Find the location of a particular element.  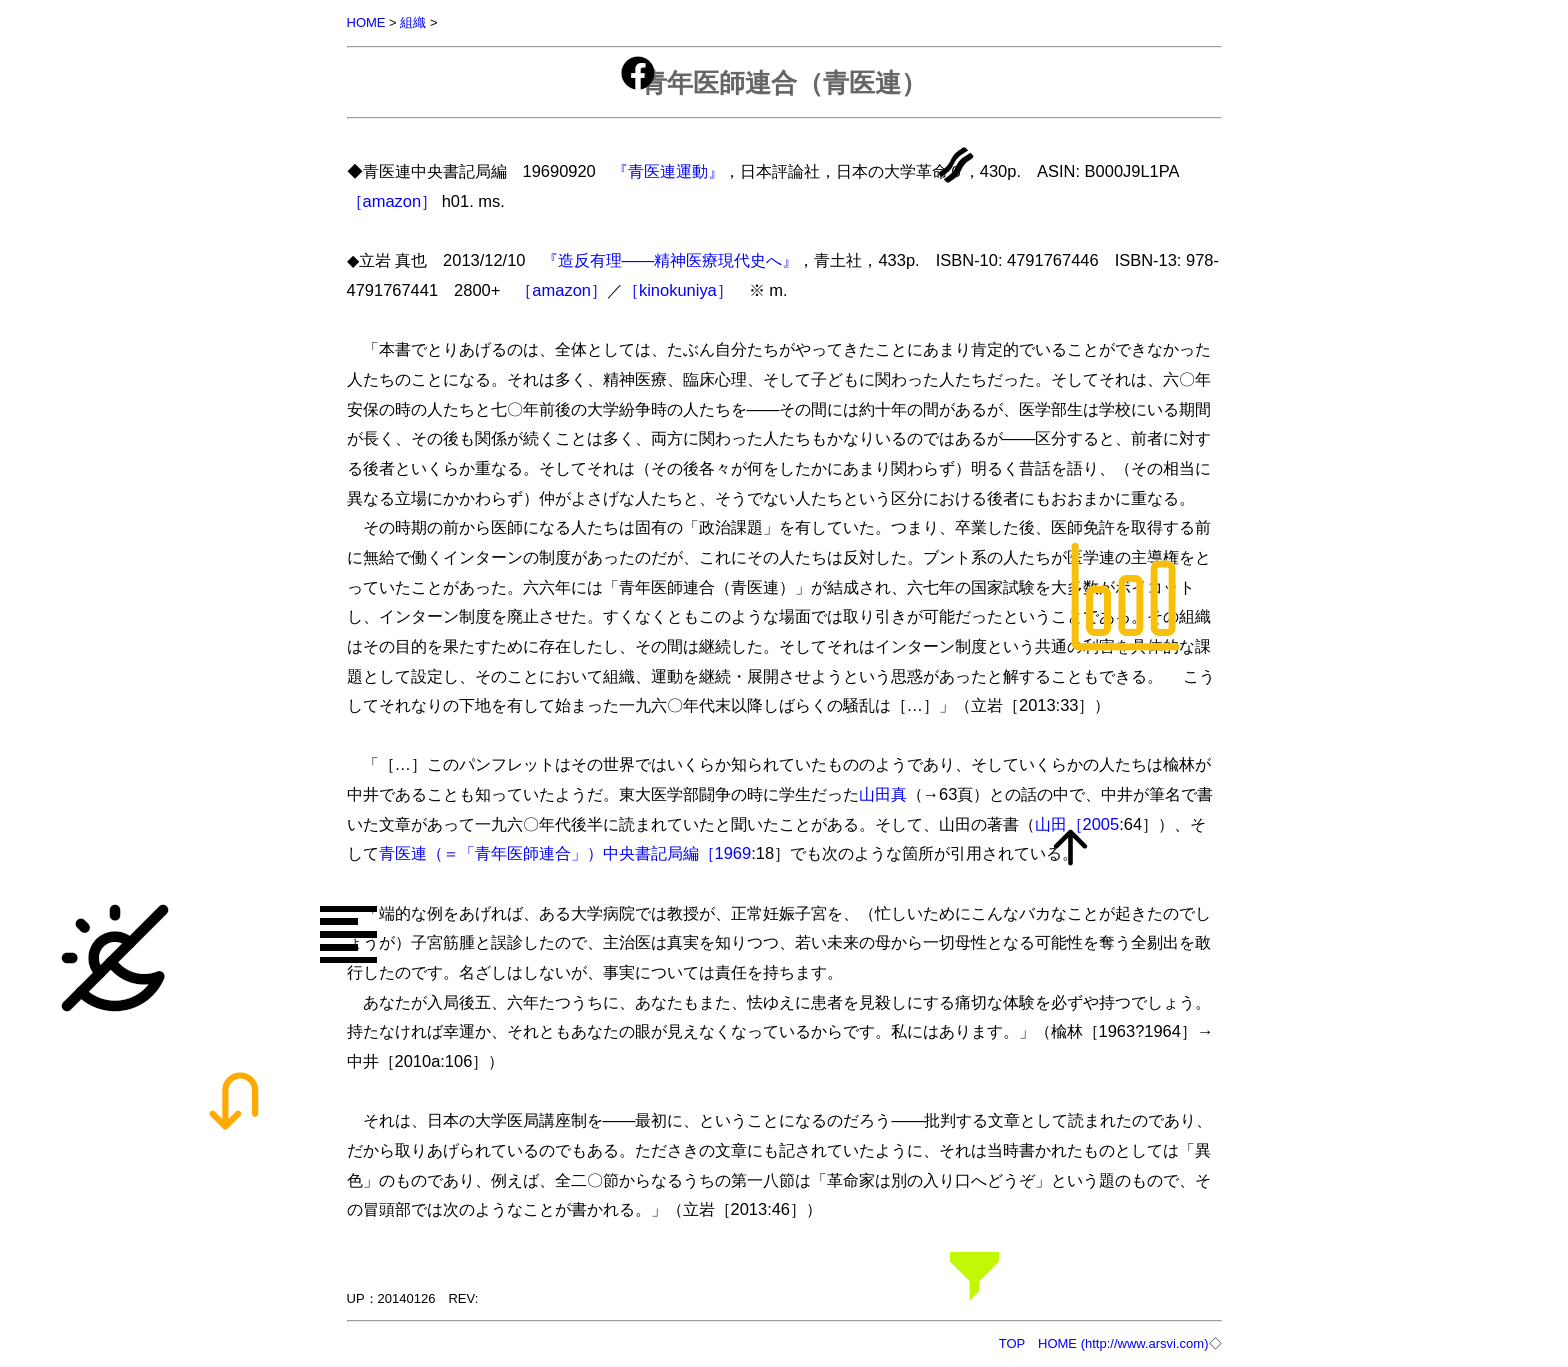

filter or sort content is located at coordinates (974, 1276).